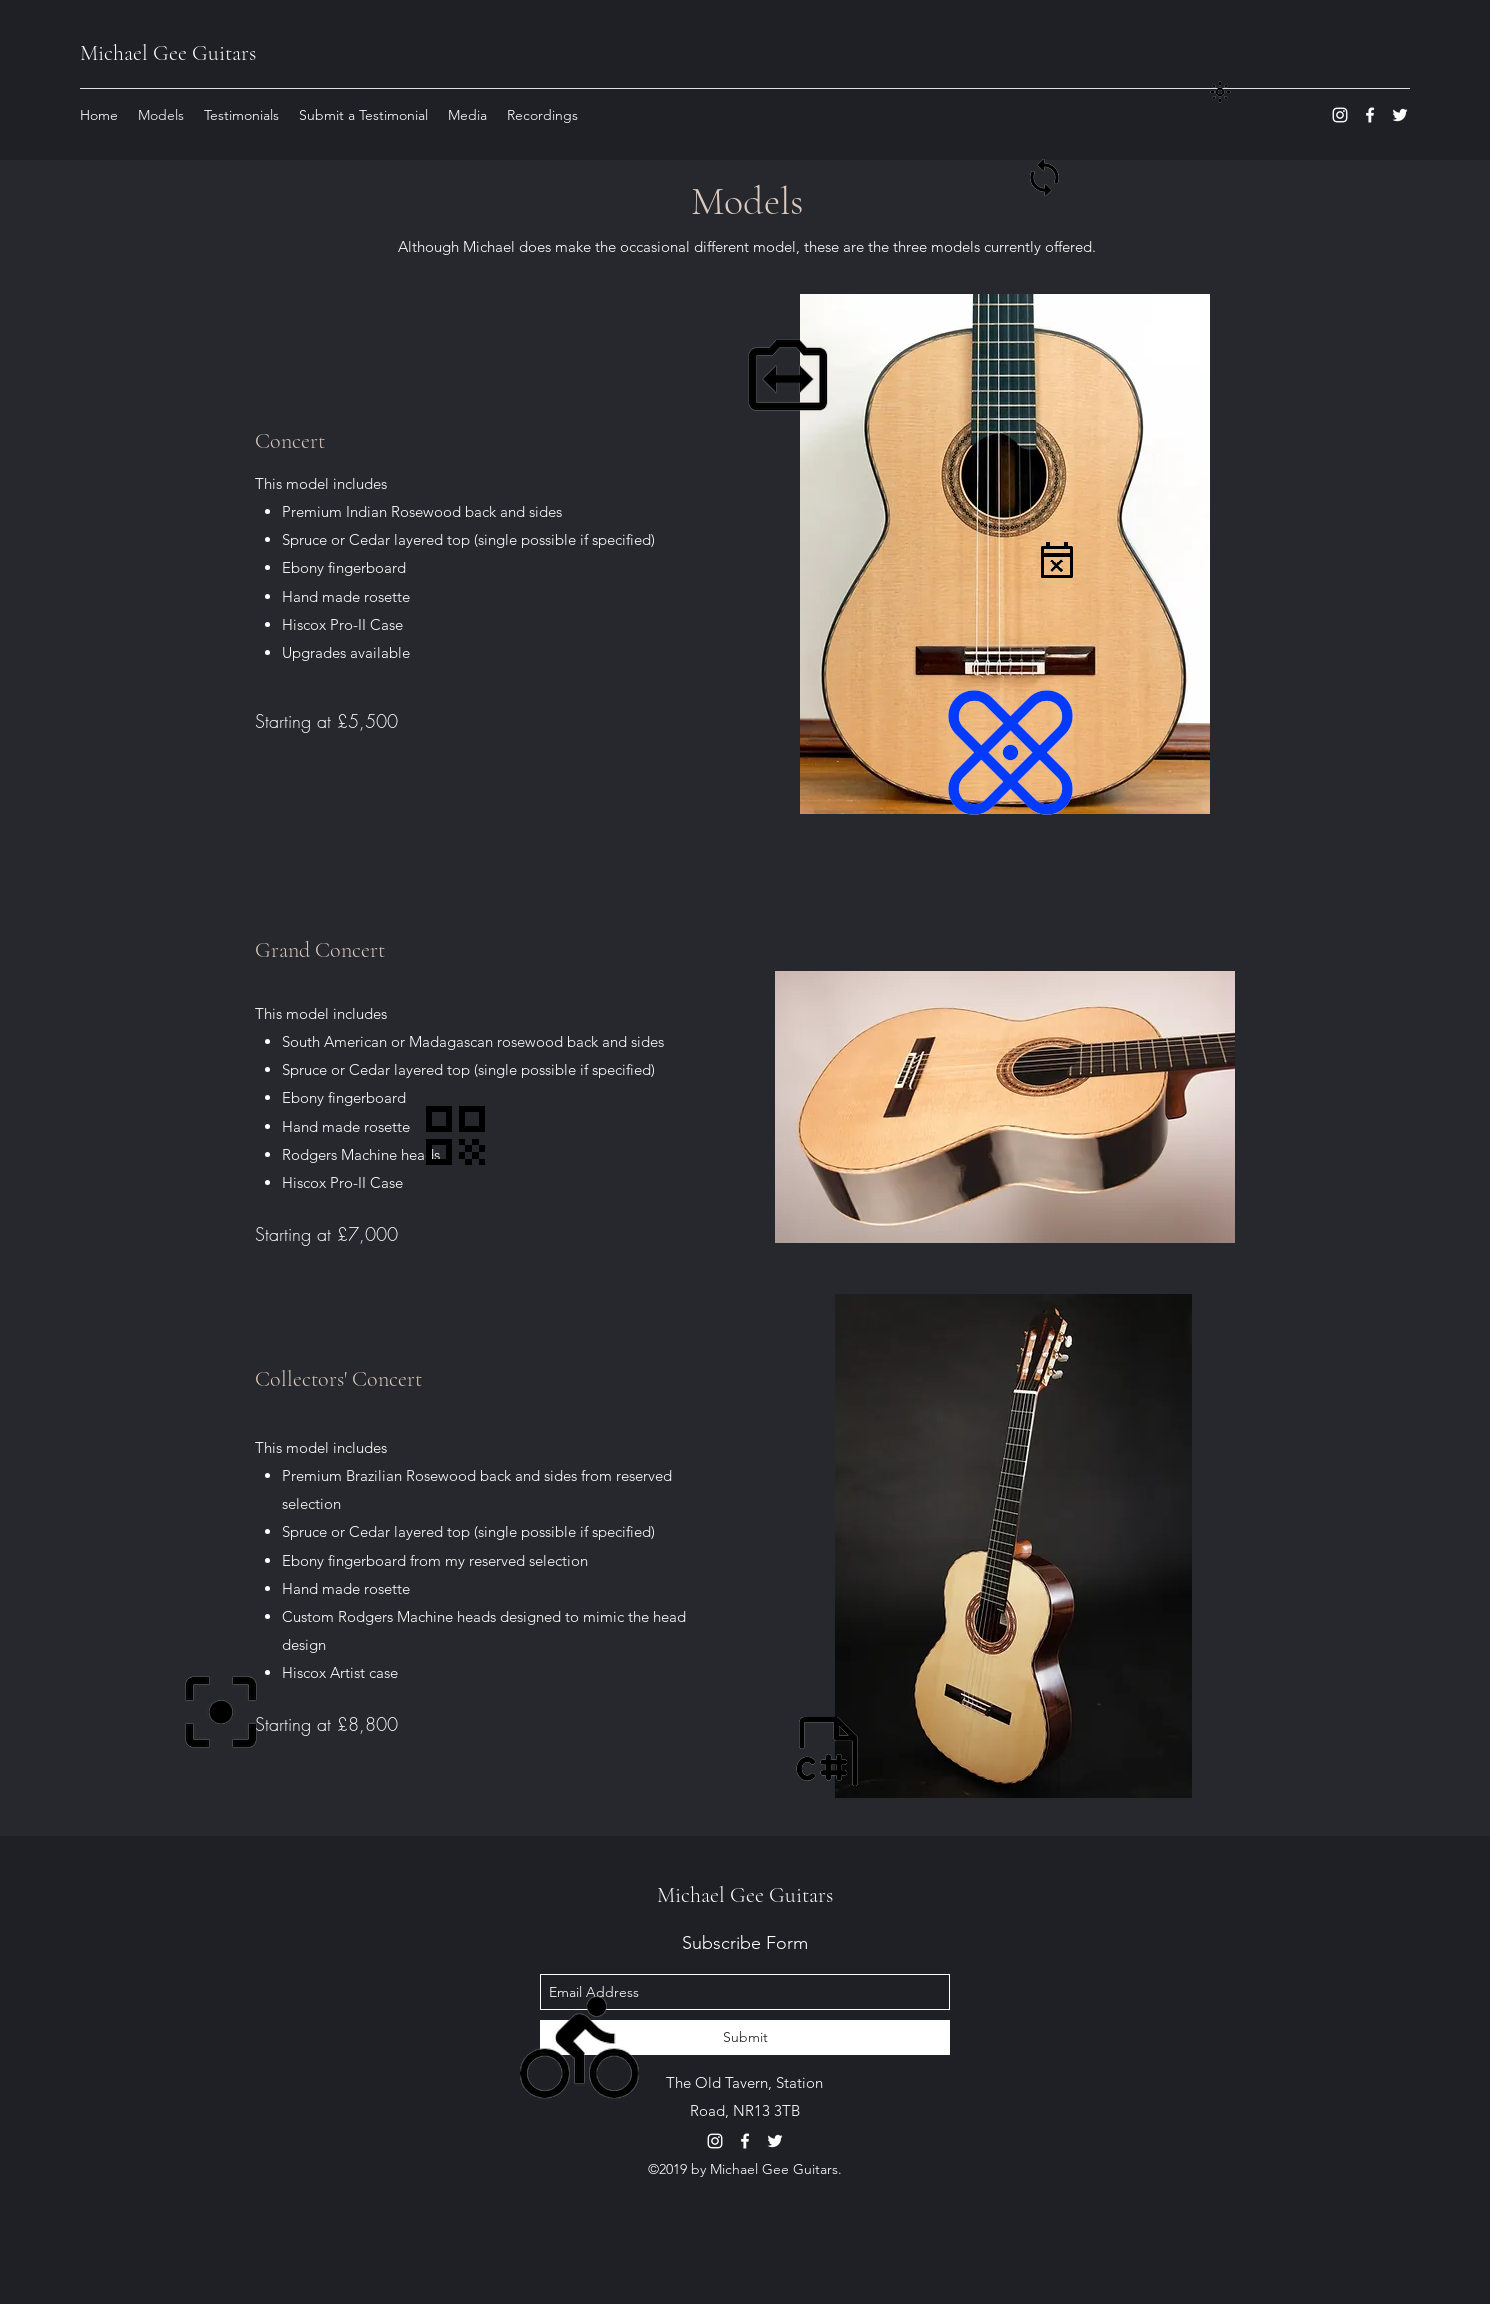  Describe the element at coordinates (455, 1135) in the screenshot. I see `scan or generate a QR code` at that location.